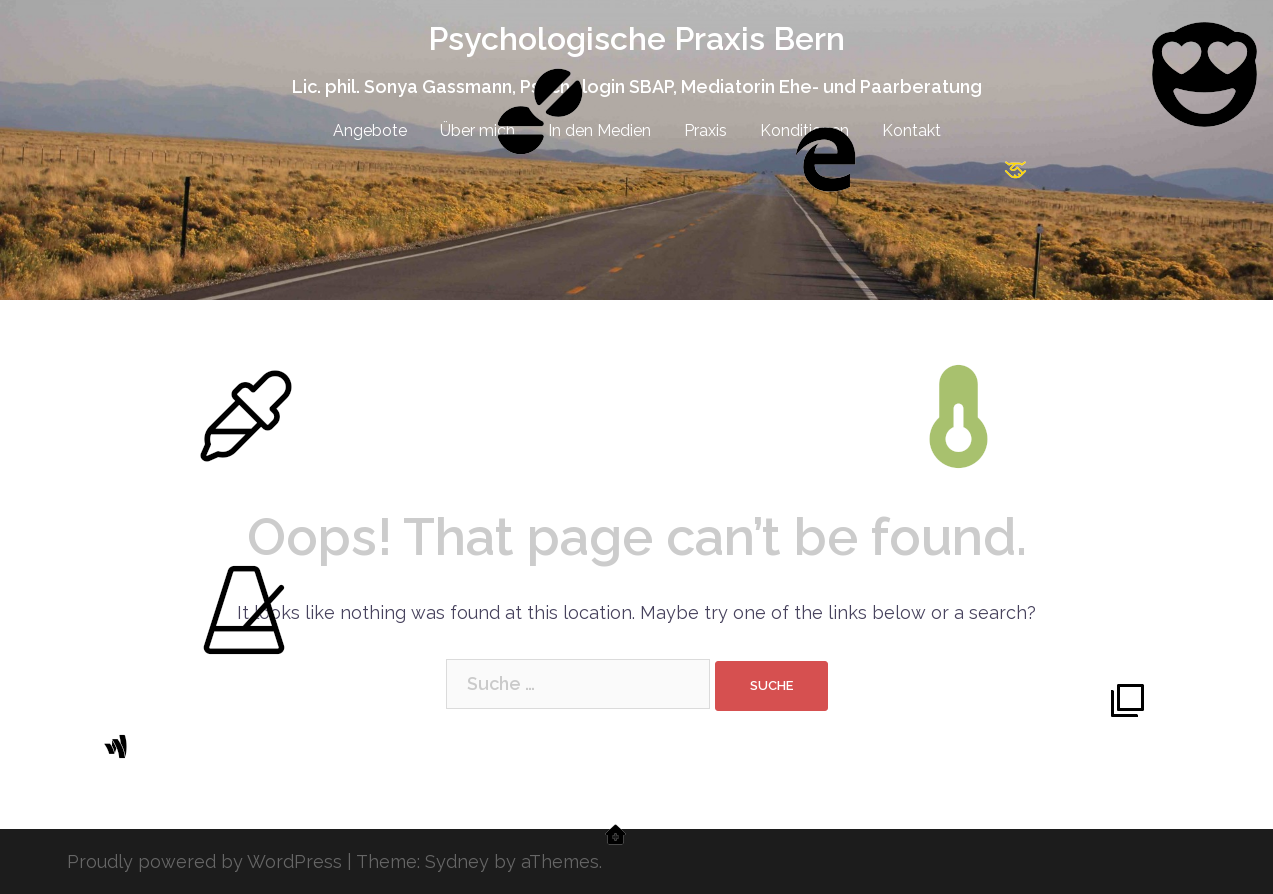 The height and width of the screenshot is (894, 1273). Describe the element at coordinates (615, 834) in the screenshot. I see `access home healthcare services` at that location.